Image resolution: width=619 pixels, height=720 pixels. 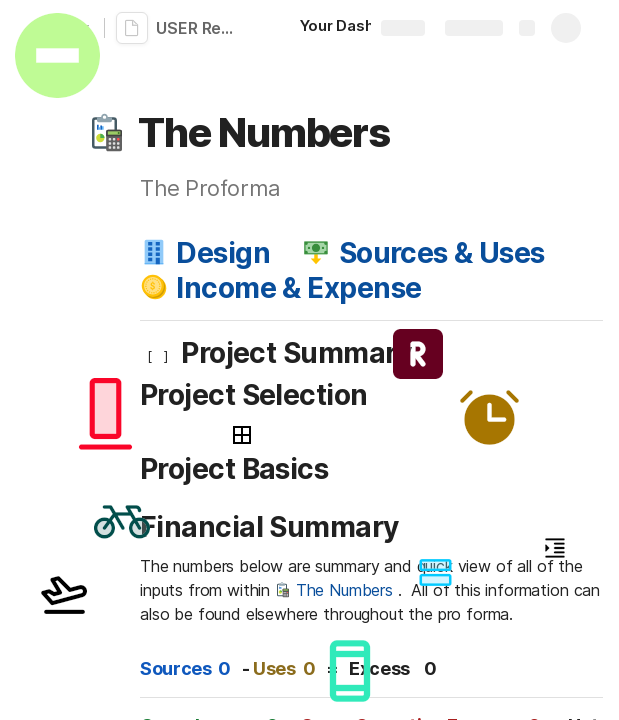 What do you see at coordinates (435, 572) in the screenshot?
I see `switch to row layout view` at bounding box center [435, 572].